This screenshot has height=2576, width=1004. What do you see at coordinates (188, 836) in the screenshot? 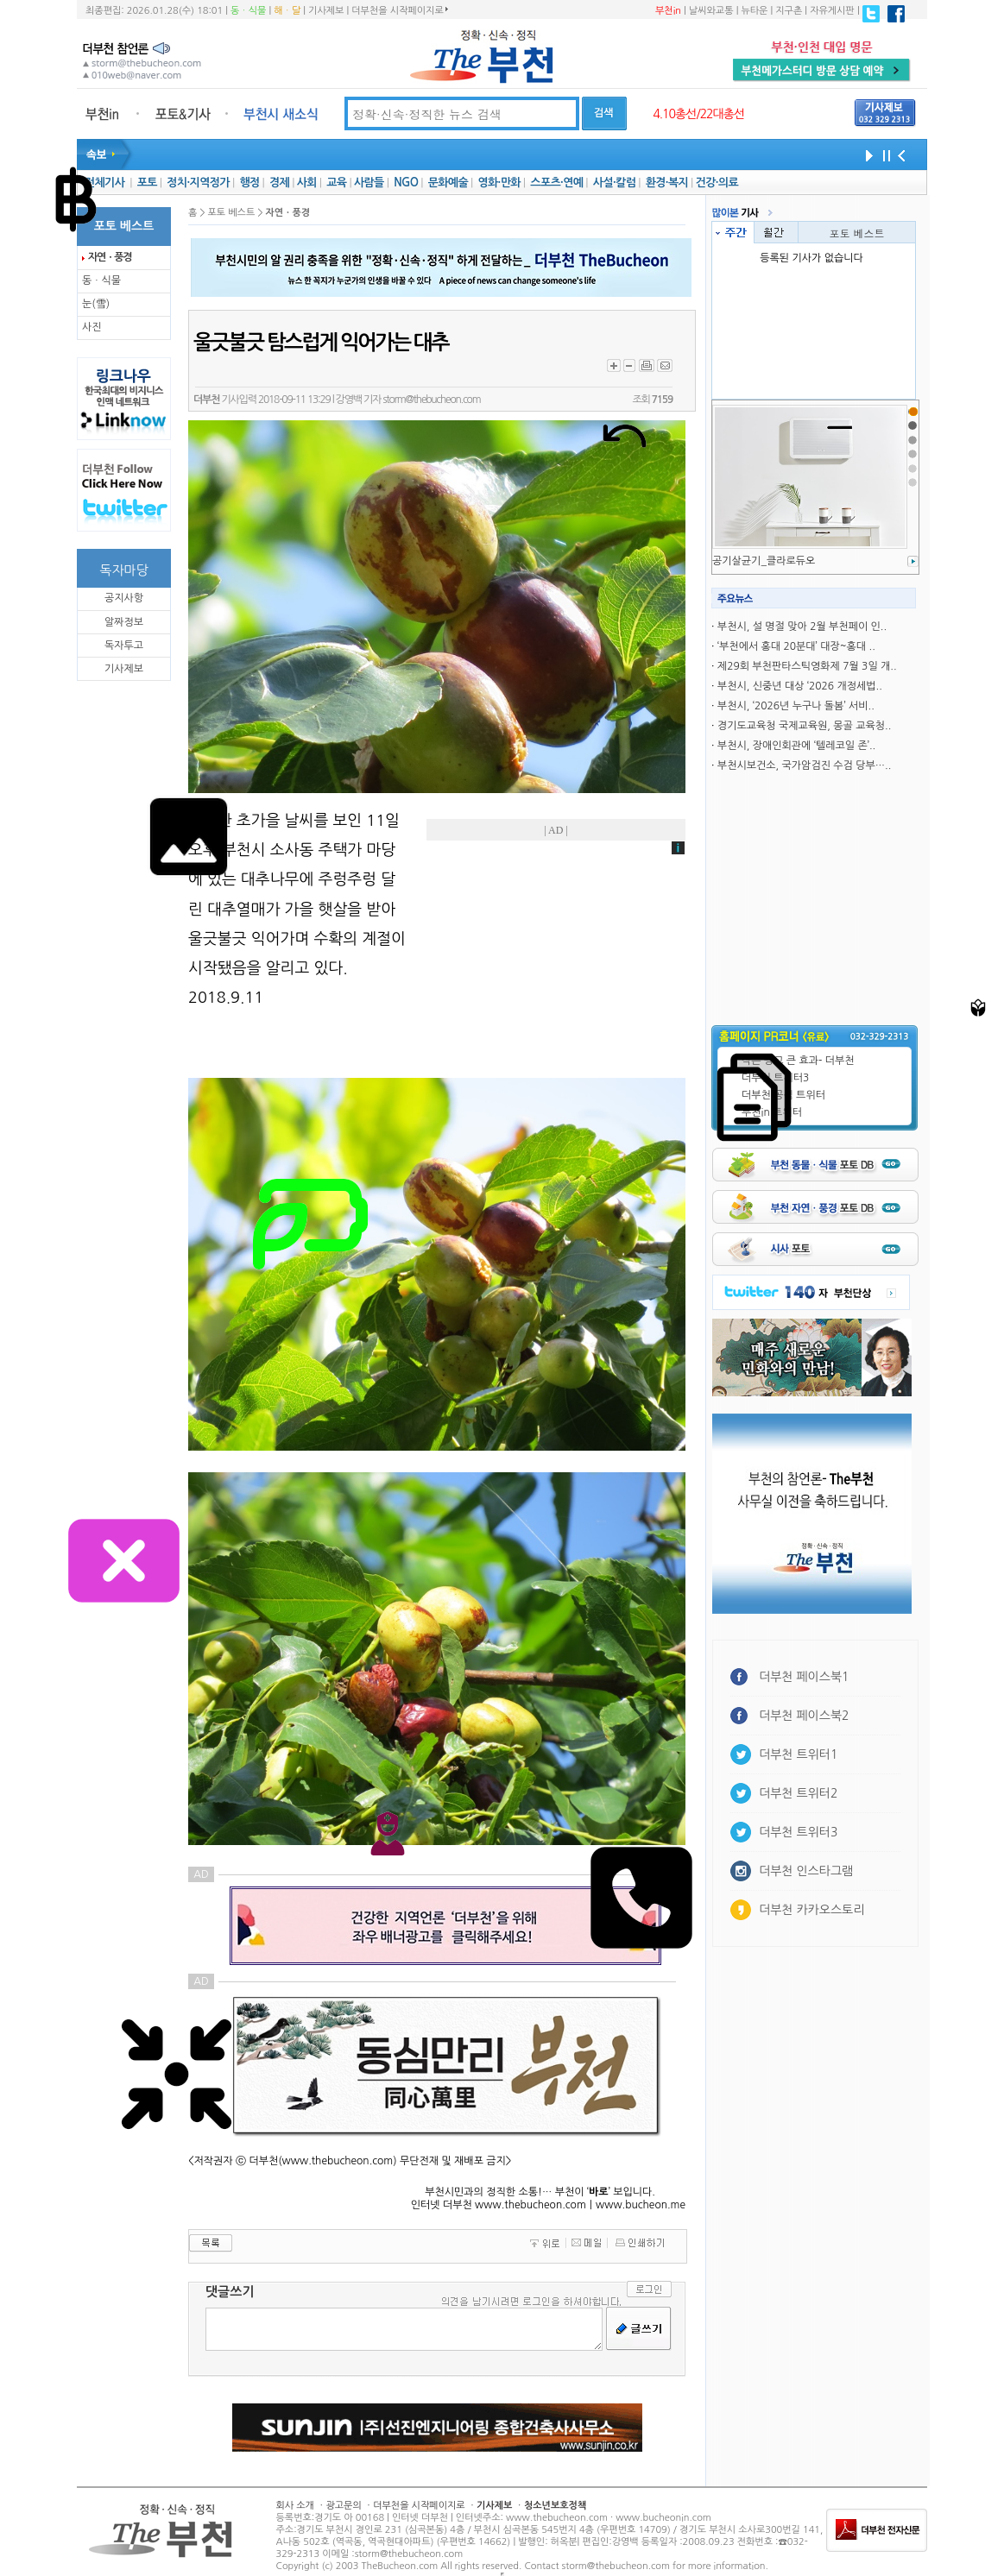
I see `view image or photo` at bounding box center [188, 836].